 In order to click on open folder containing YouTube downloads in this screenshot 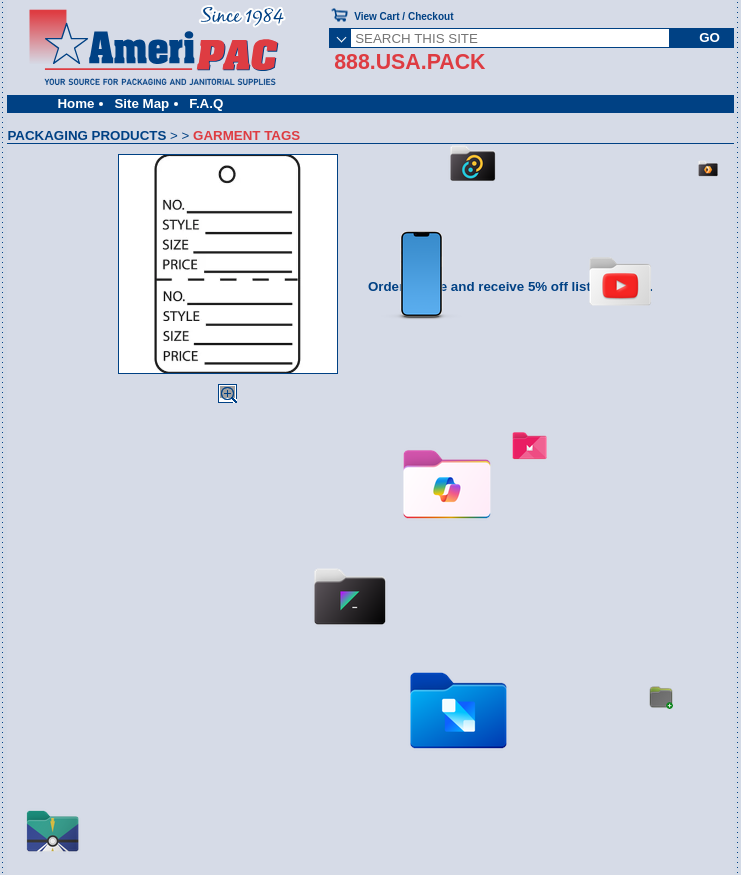, I will do `click(620, 283)`.